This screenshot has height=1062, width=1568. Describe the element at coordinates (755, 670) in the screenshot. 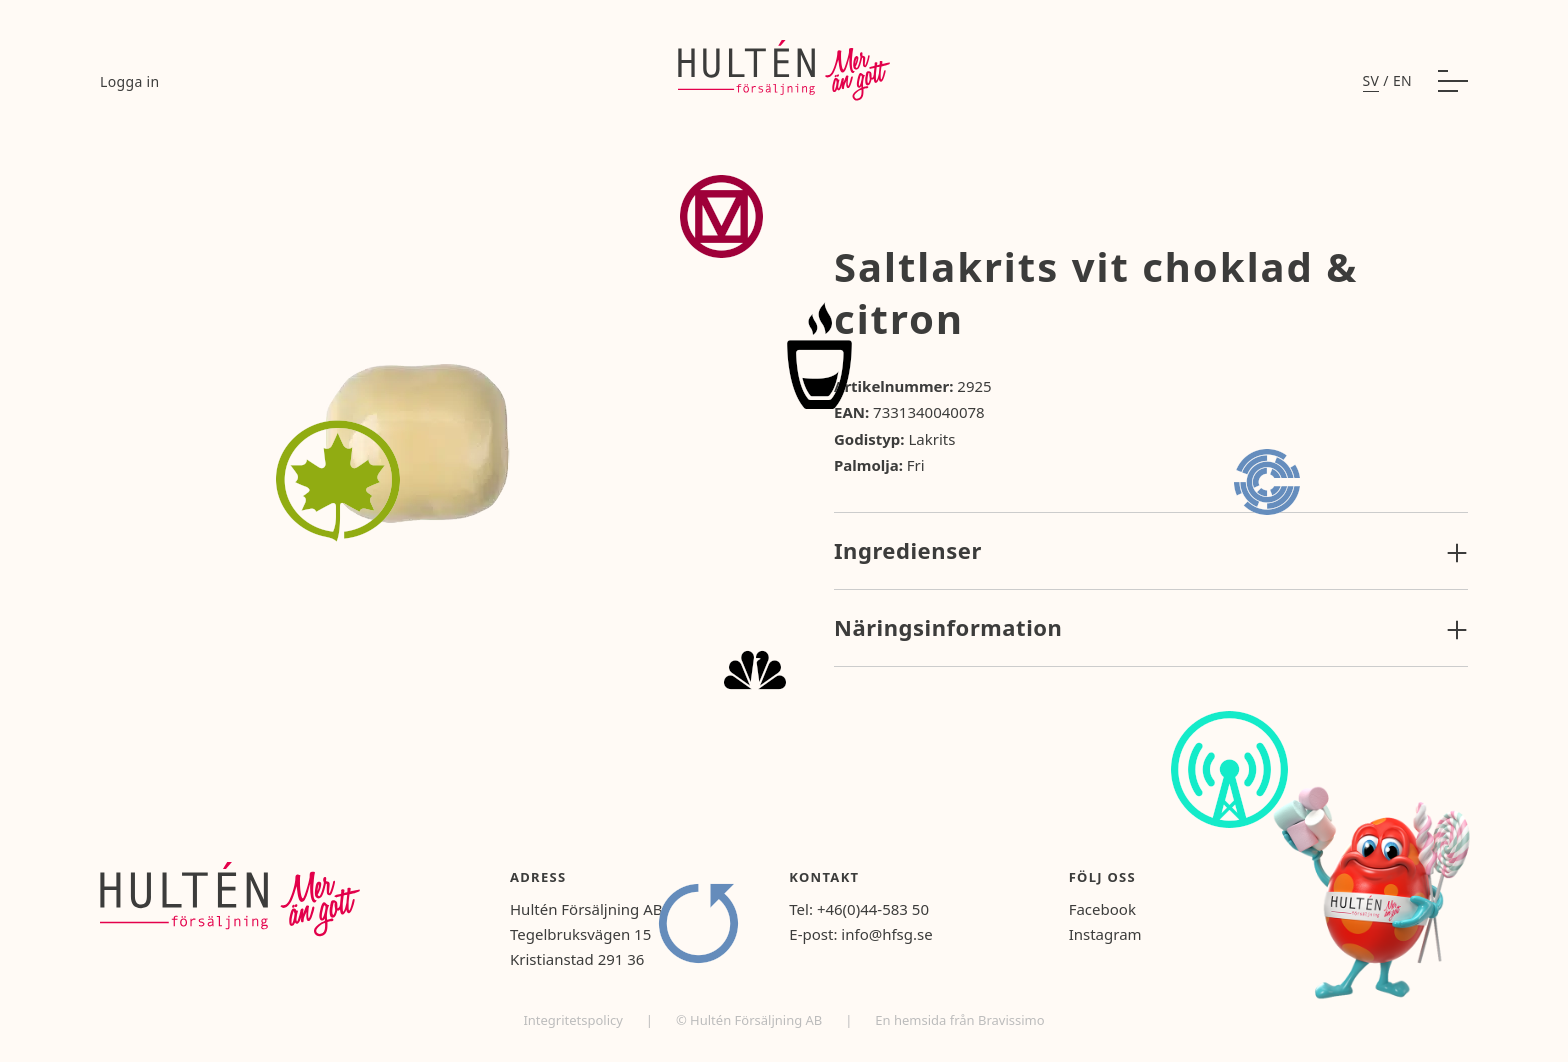

I see `NBC network branding or logo` at that location.